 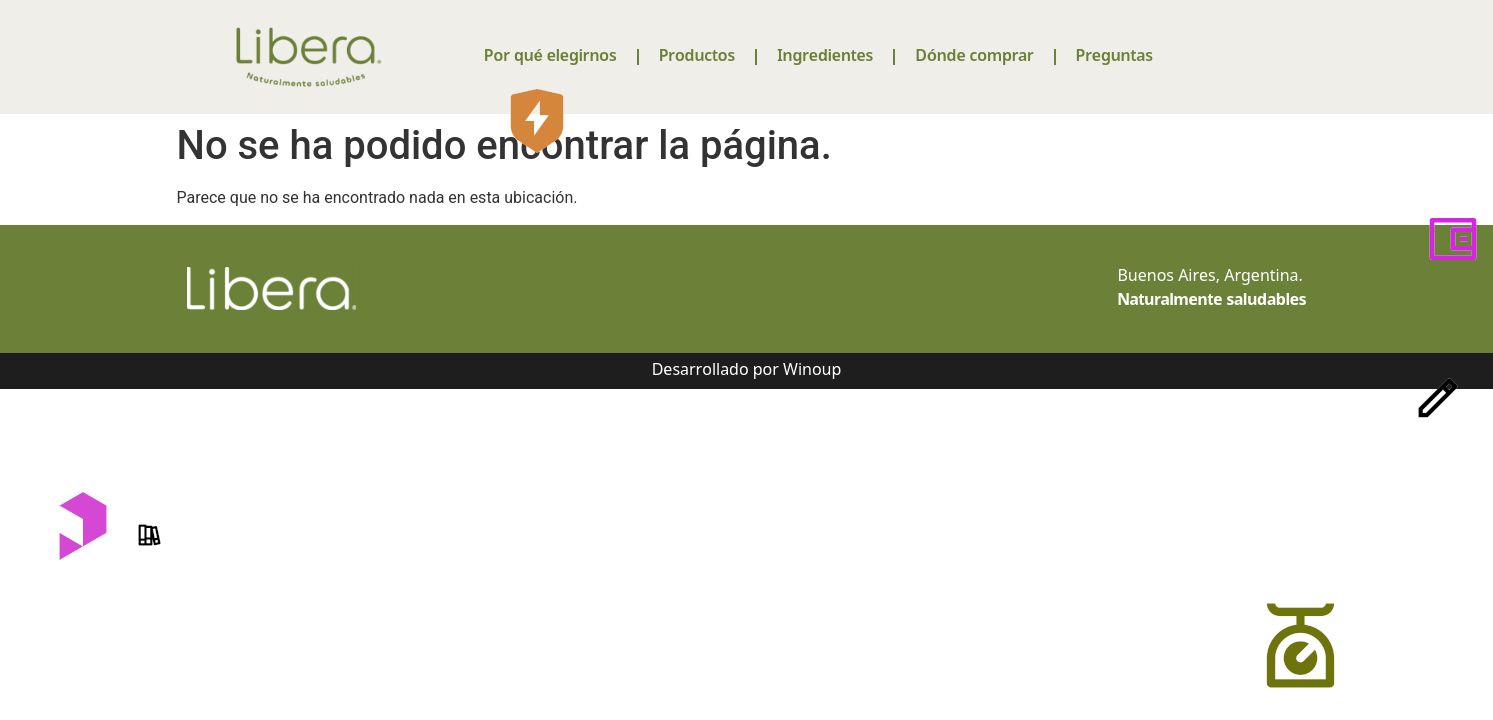 What do you see at coordinates (1300, 645) in the screenshot?
I see `access weight or measurement tools` at bounding box center [1300, 645].